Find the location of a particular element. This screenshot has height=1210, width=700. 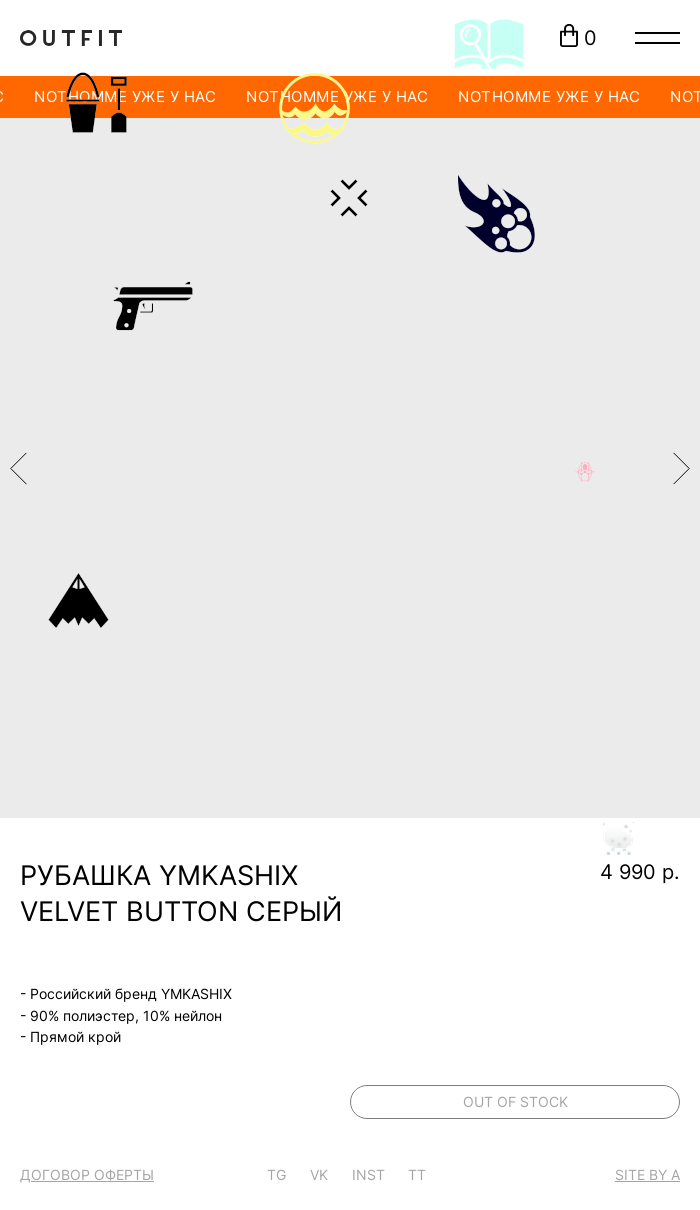

select pistol weapon in game is located at coordinates (153, 306).